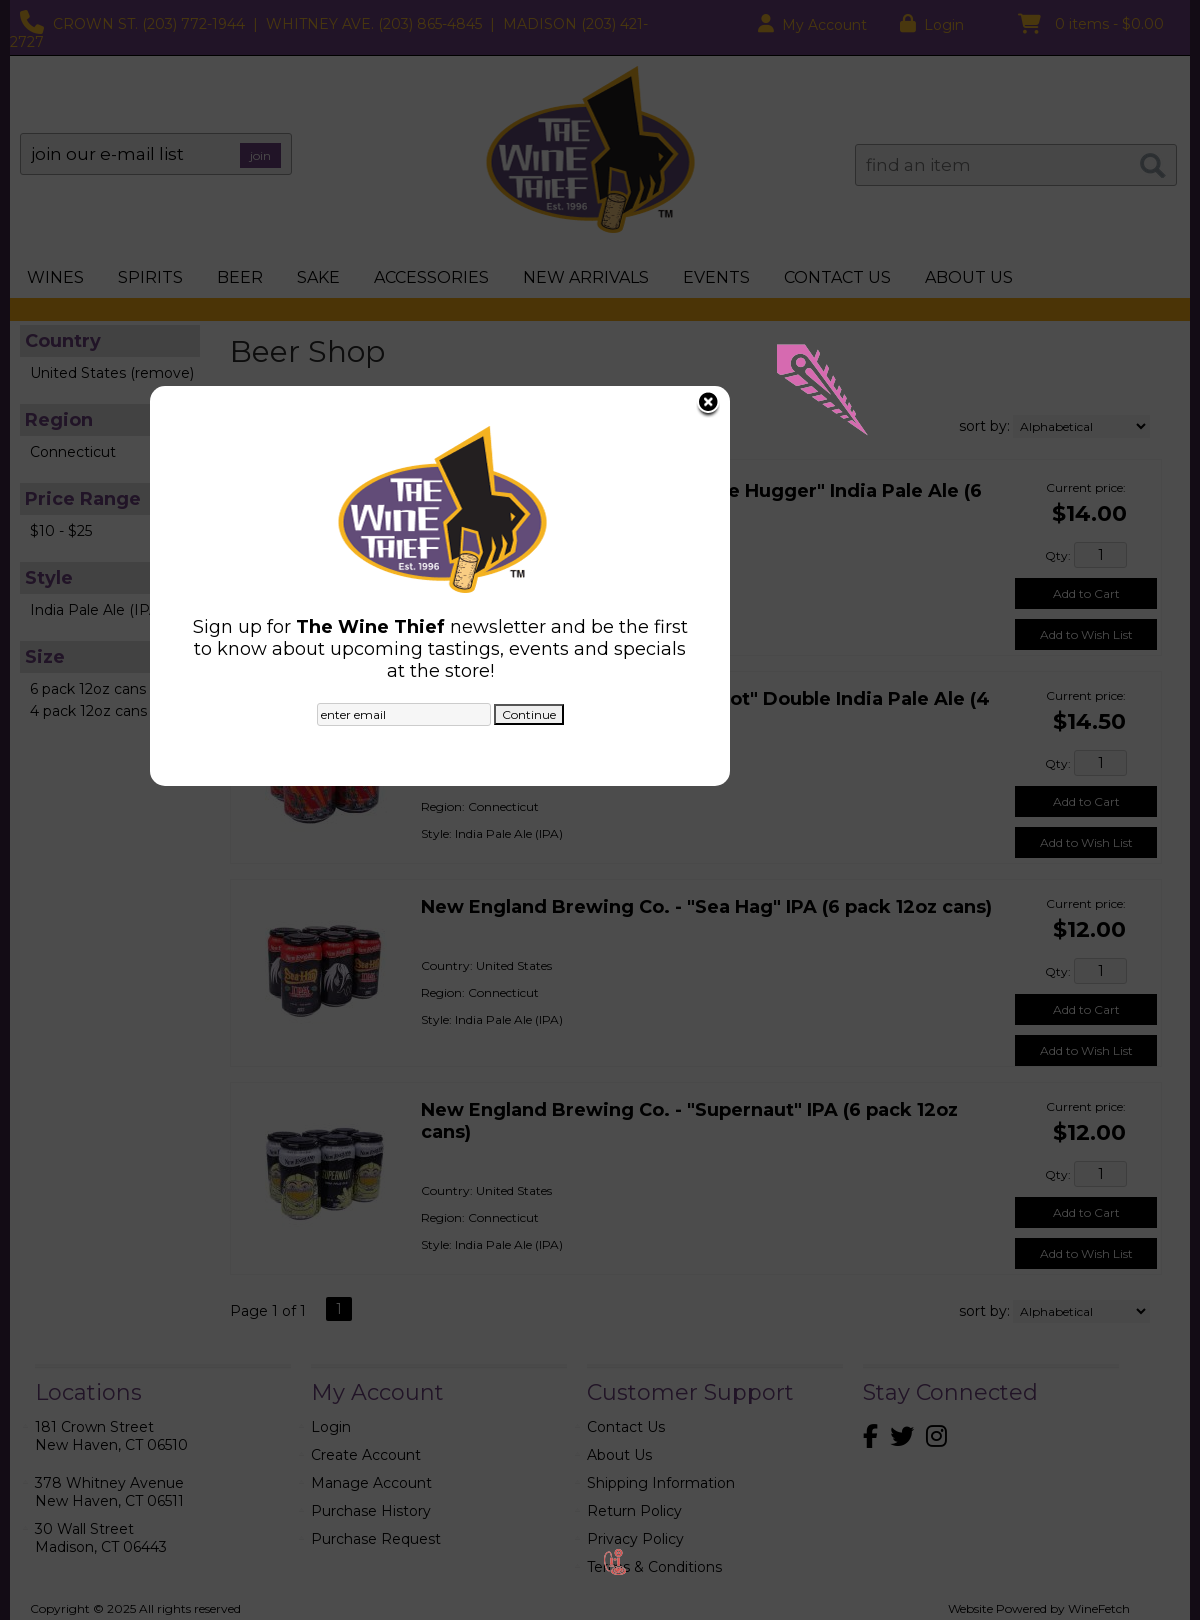  Describe the element at coordinates (615, 1562) in the screenshot. I see `vintage or classic phone contact option` at that location.